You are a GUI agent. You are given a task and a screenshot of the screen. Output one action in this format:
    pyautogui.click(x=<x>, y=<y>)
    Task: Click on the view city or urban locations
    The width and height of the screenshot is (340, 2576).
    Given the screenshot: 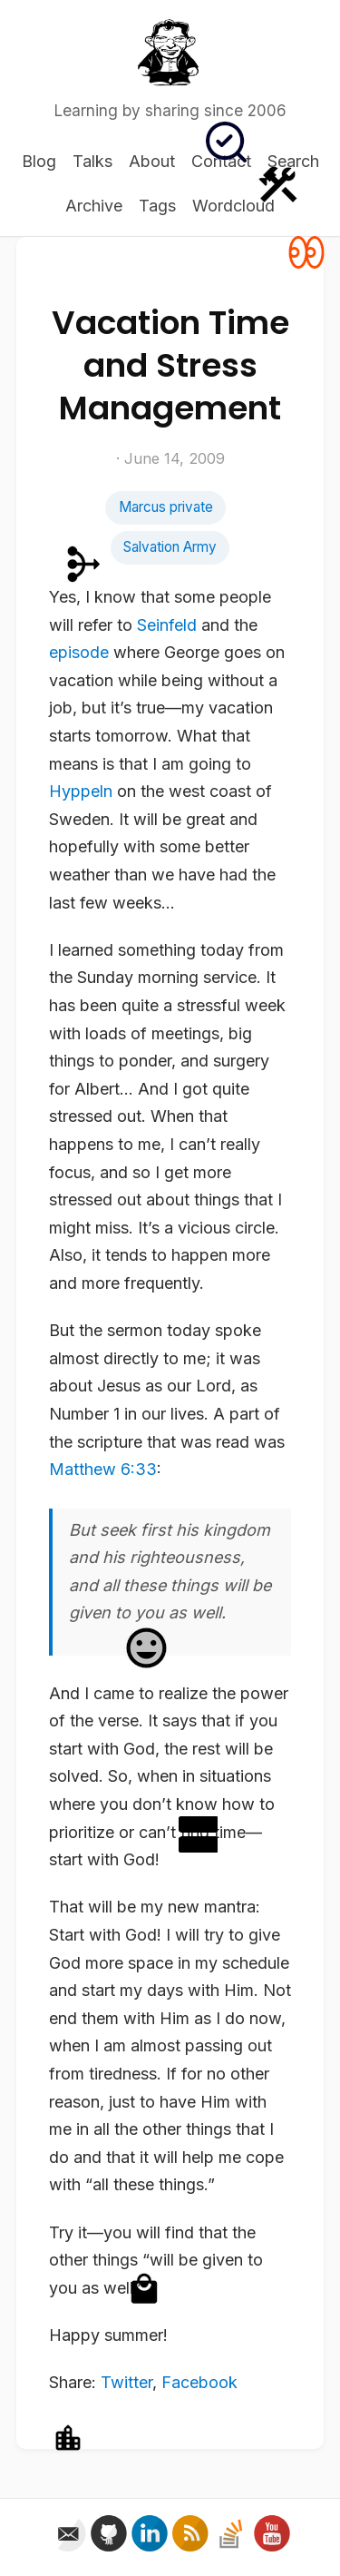 What is the action you would take?
    pyautogui.click(x=68, y=2438)
    